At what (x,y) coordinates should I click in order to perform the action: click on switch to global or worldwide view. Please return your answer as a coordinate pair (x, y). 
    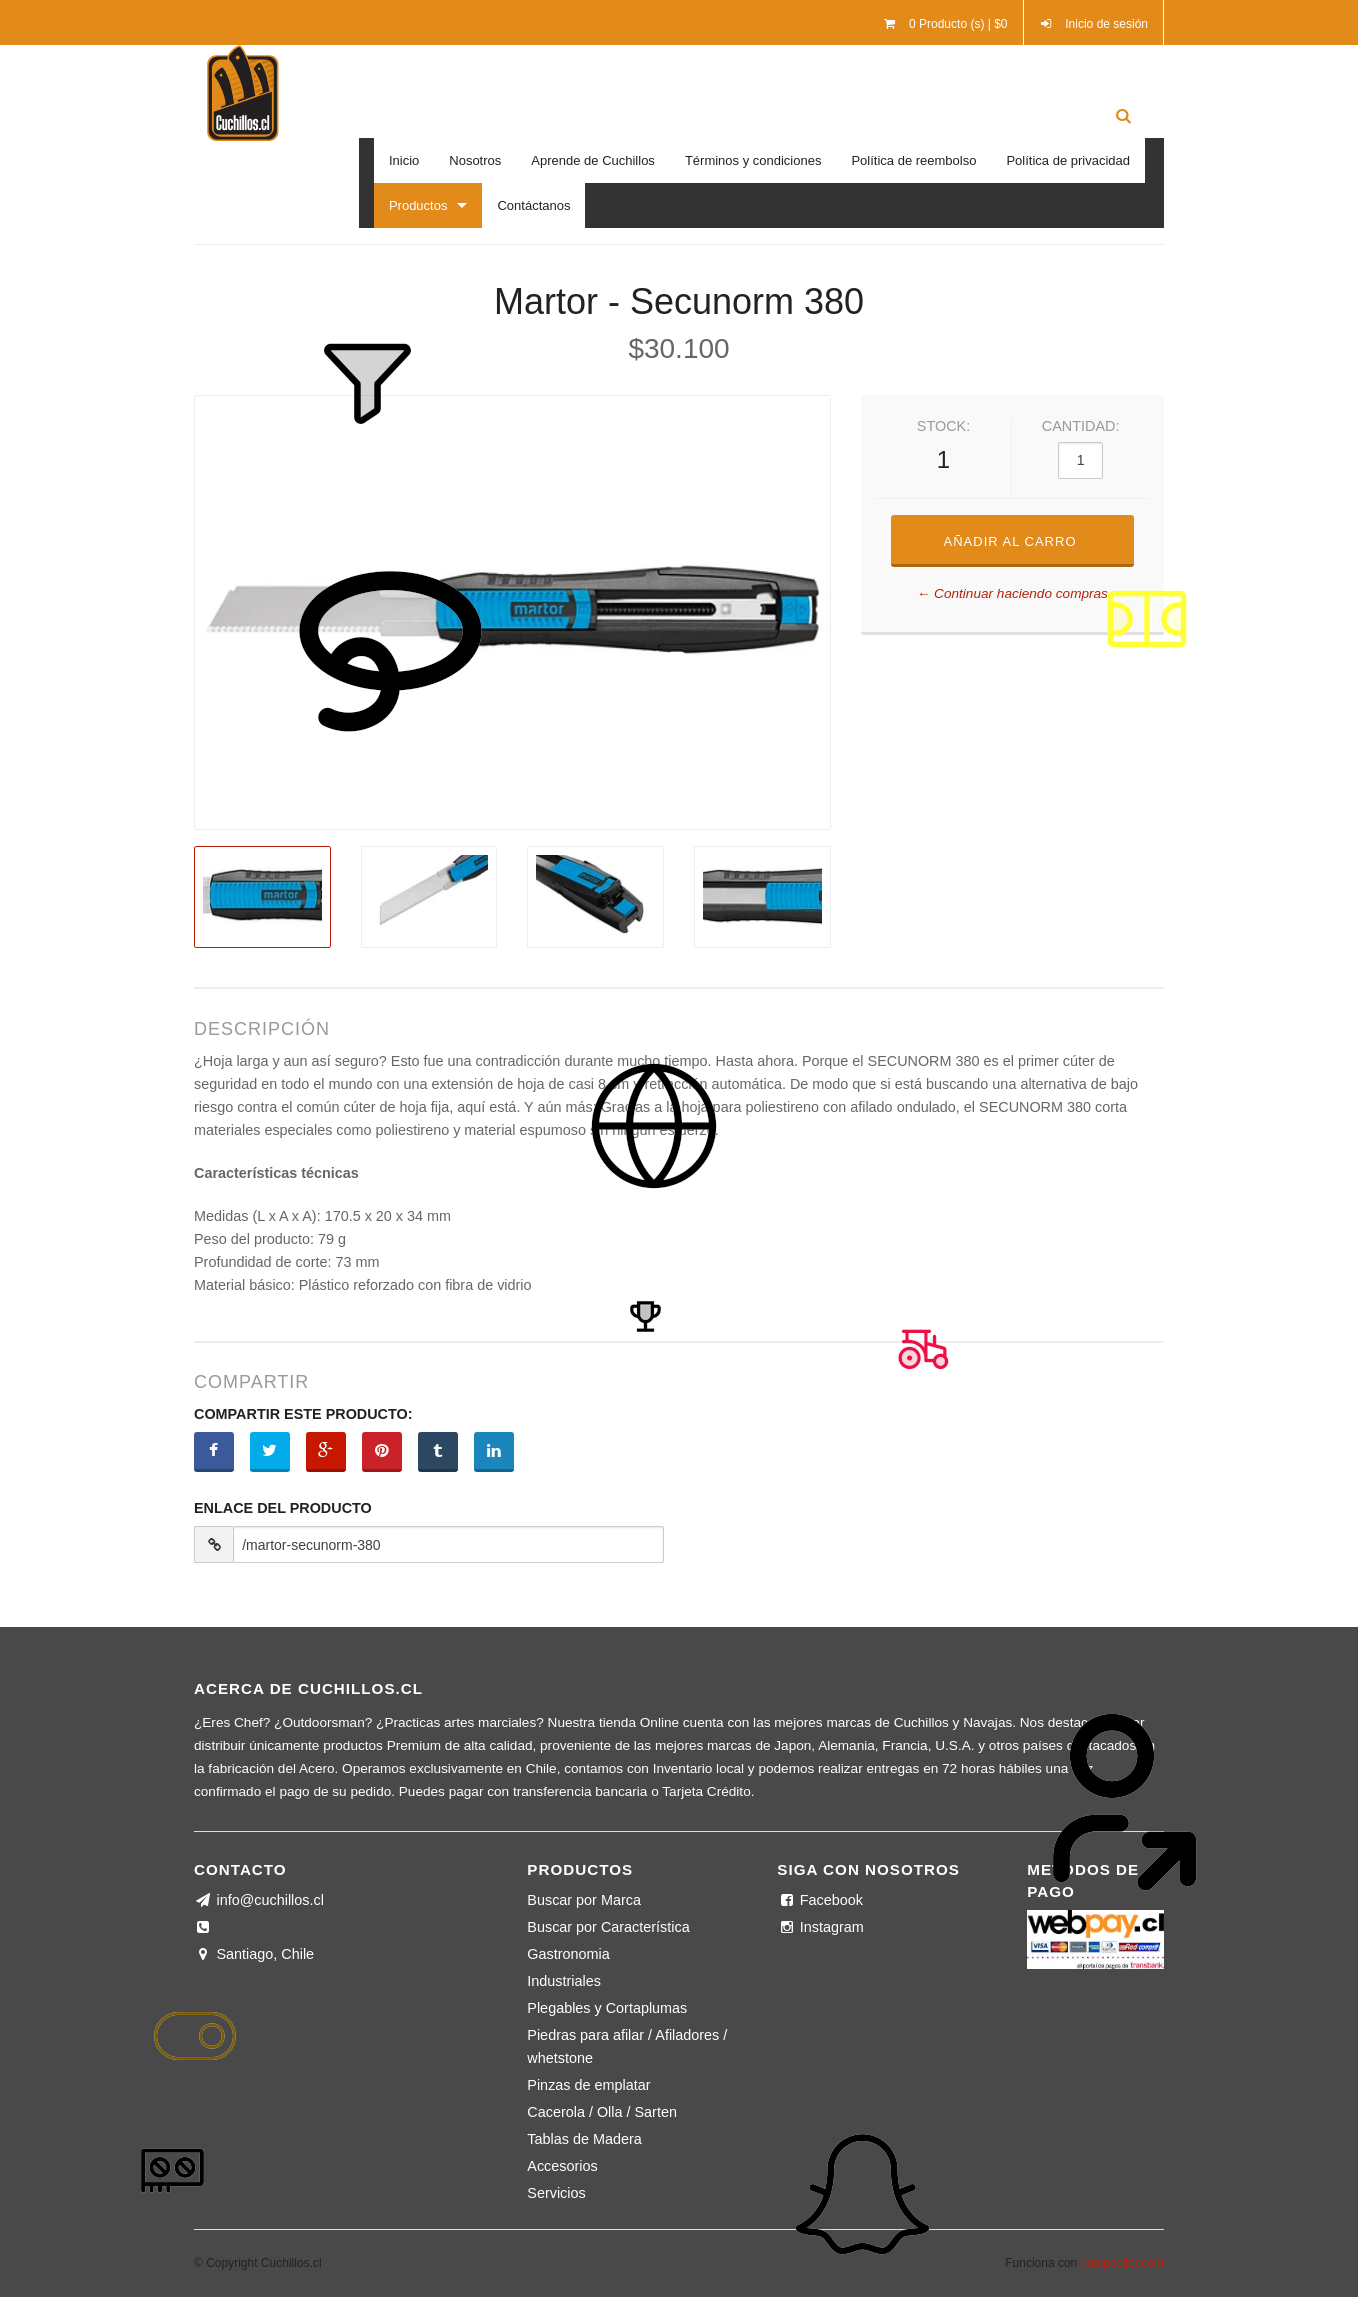
    Looking at the image, I should click on (654, 1126).